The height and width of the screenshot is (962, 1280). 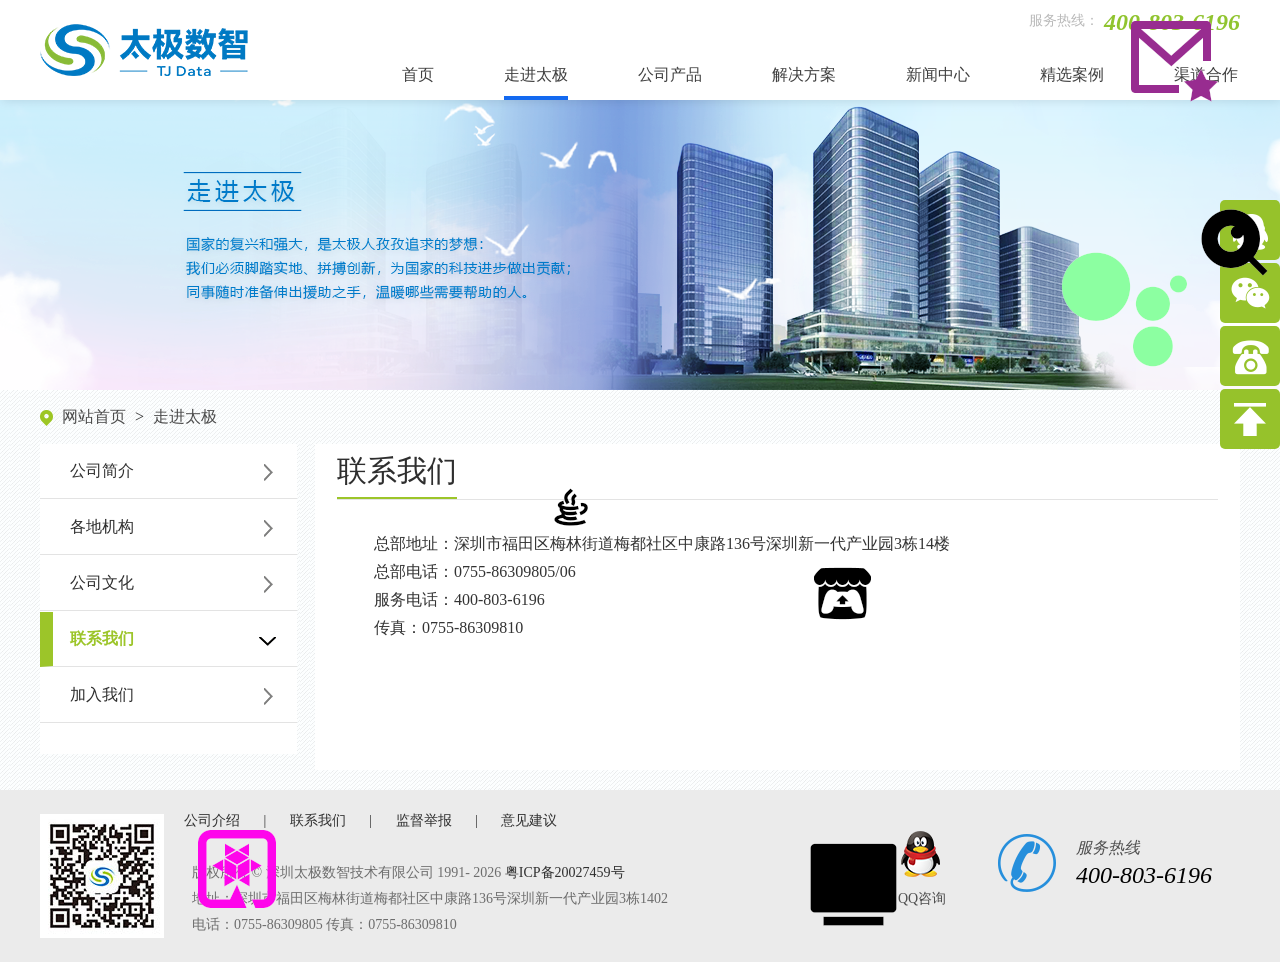 I want to click on access tv or display settings, so click(x=853, y=882).